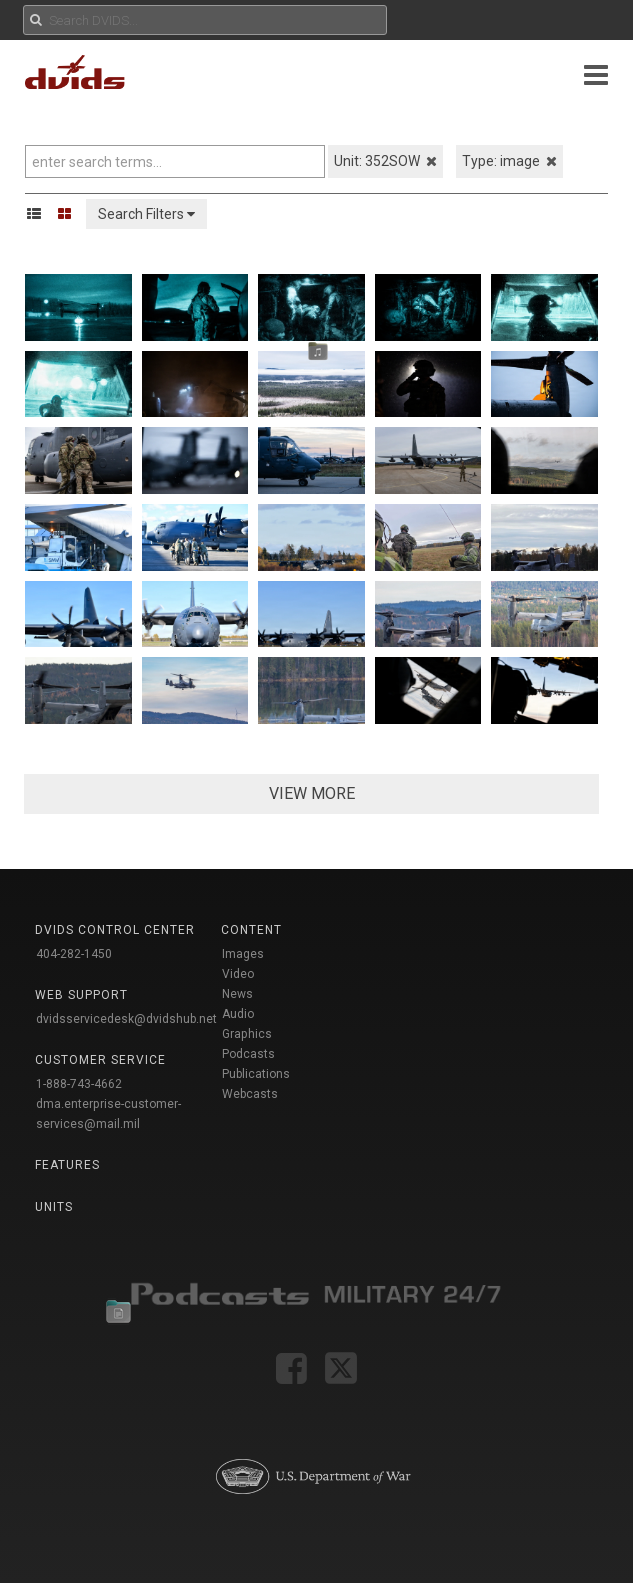 The width and height of the screenshot is (633, 1583). I want to click on open your music folder, so click(318, 351).